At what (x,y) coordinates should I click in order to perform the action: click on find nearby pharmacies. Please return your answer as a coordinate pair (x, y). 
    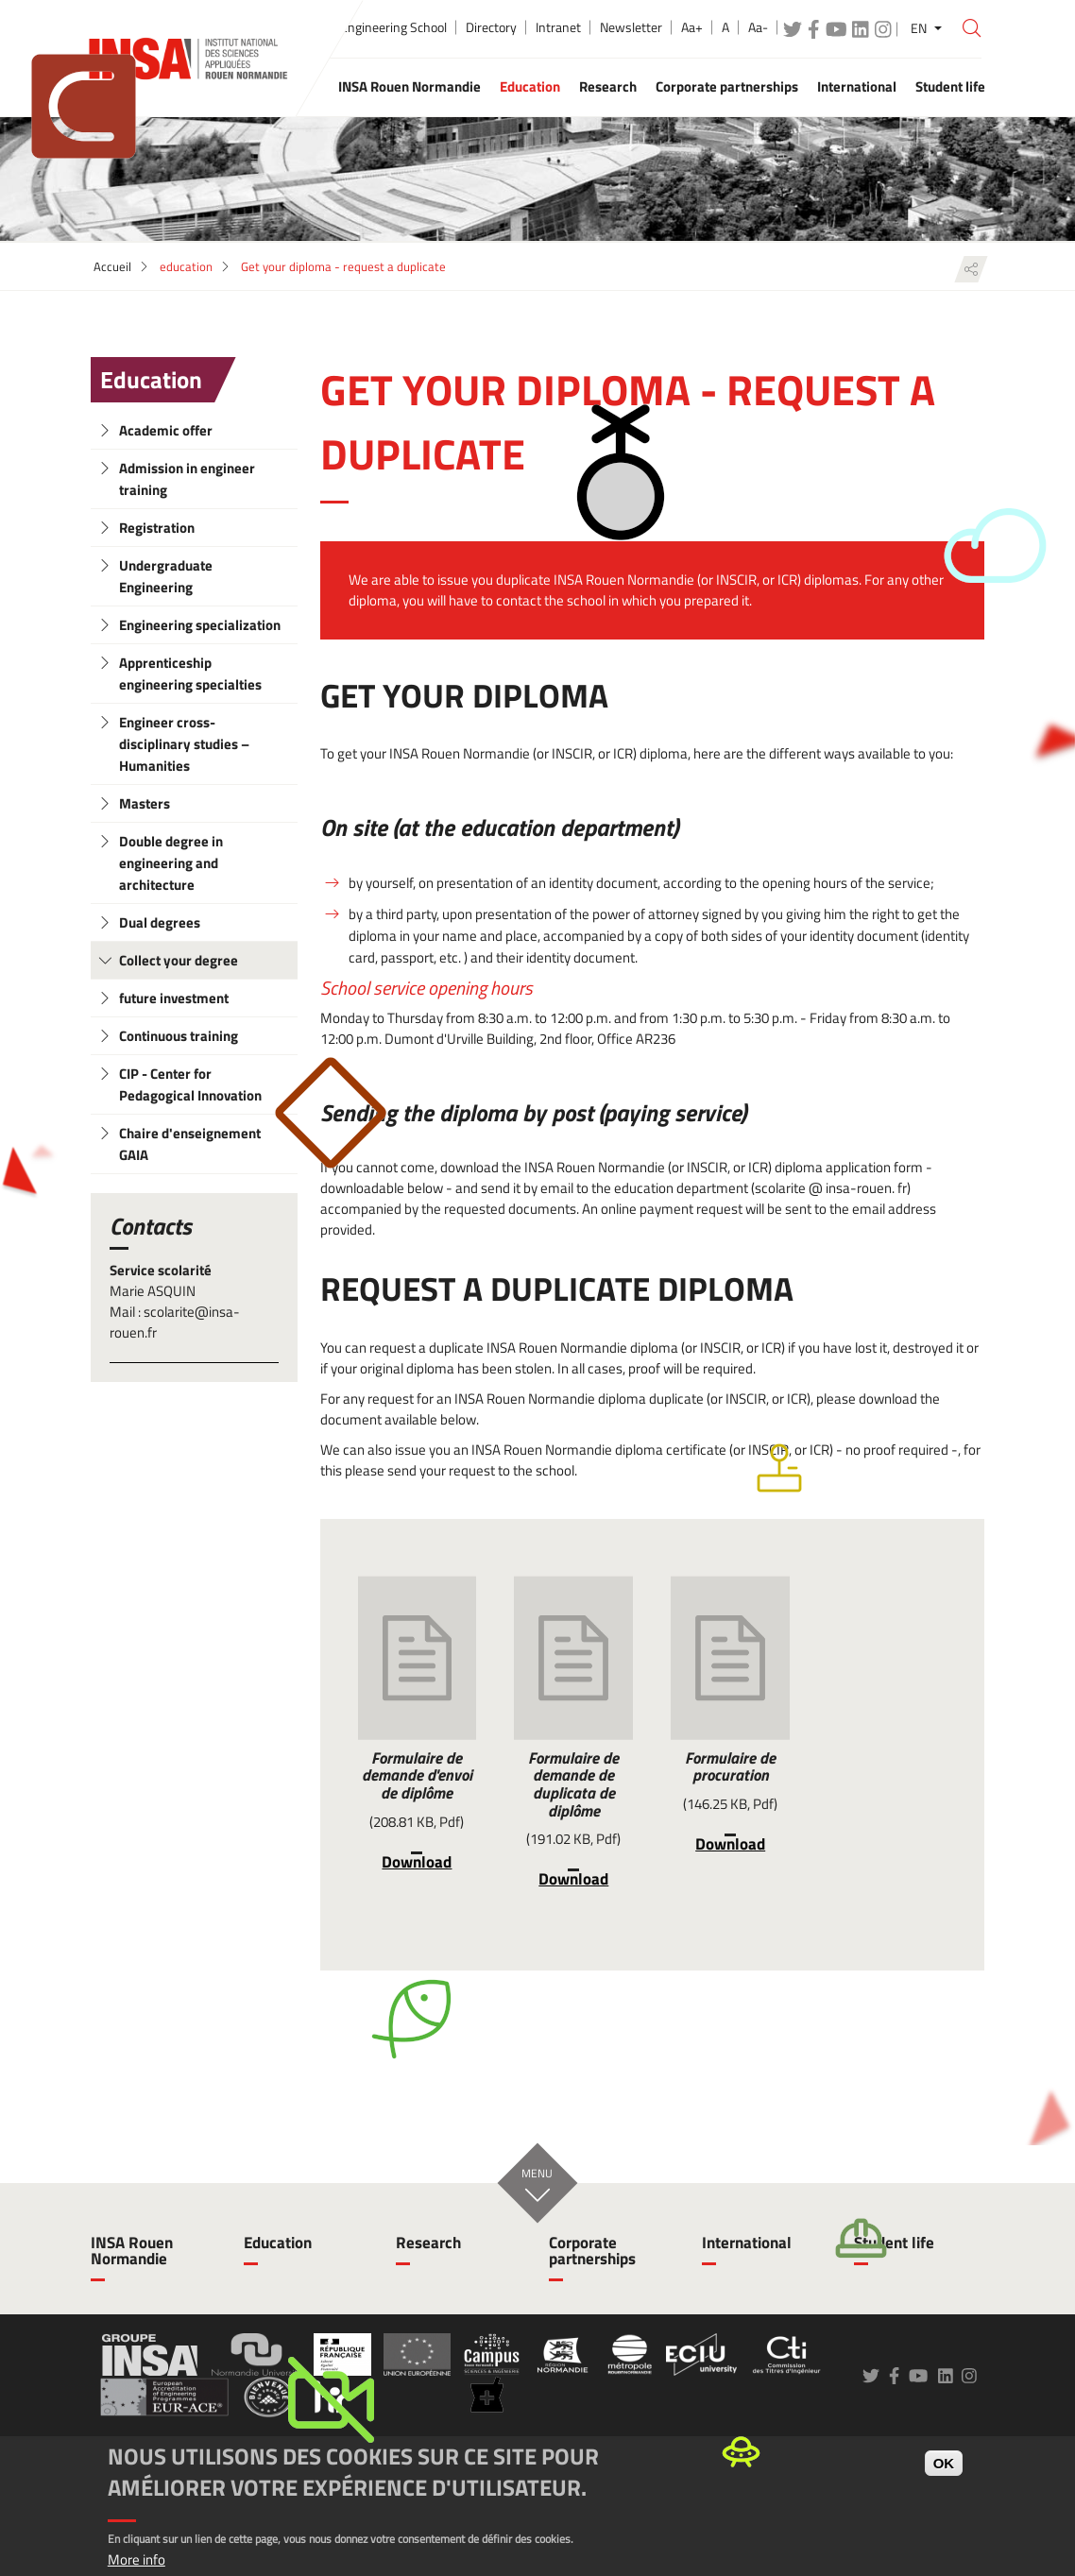
    Looking at the image, I should click on (486, 2396).